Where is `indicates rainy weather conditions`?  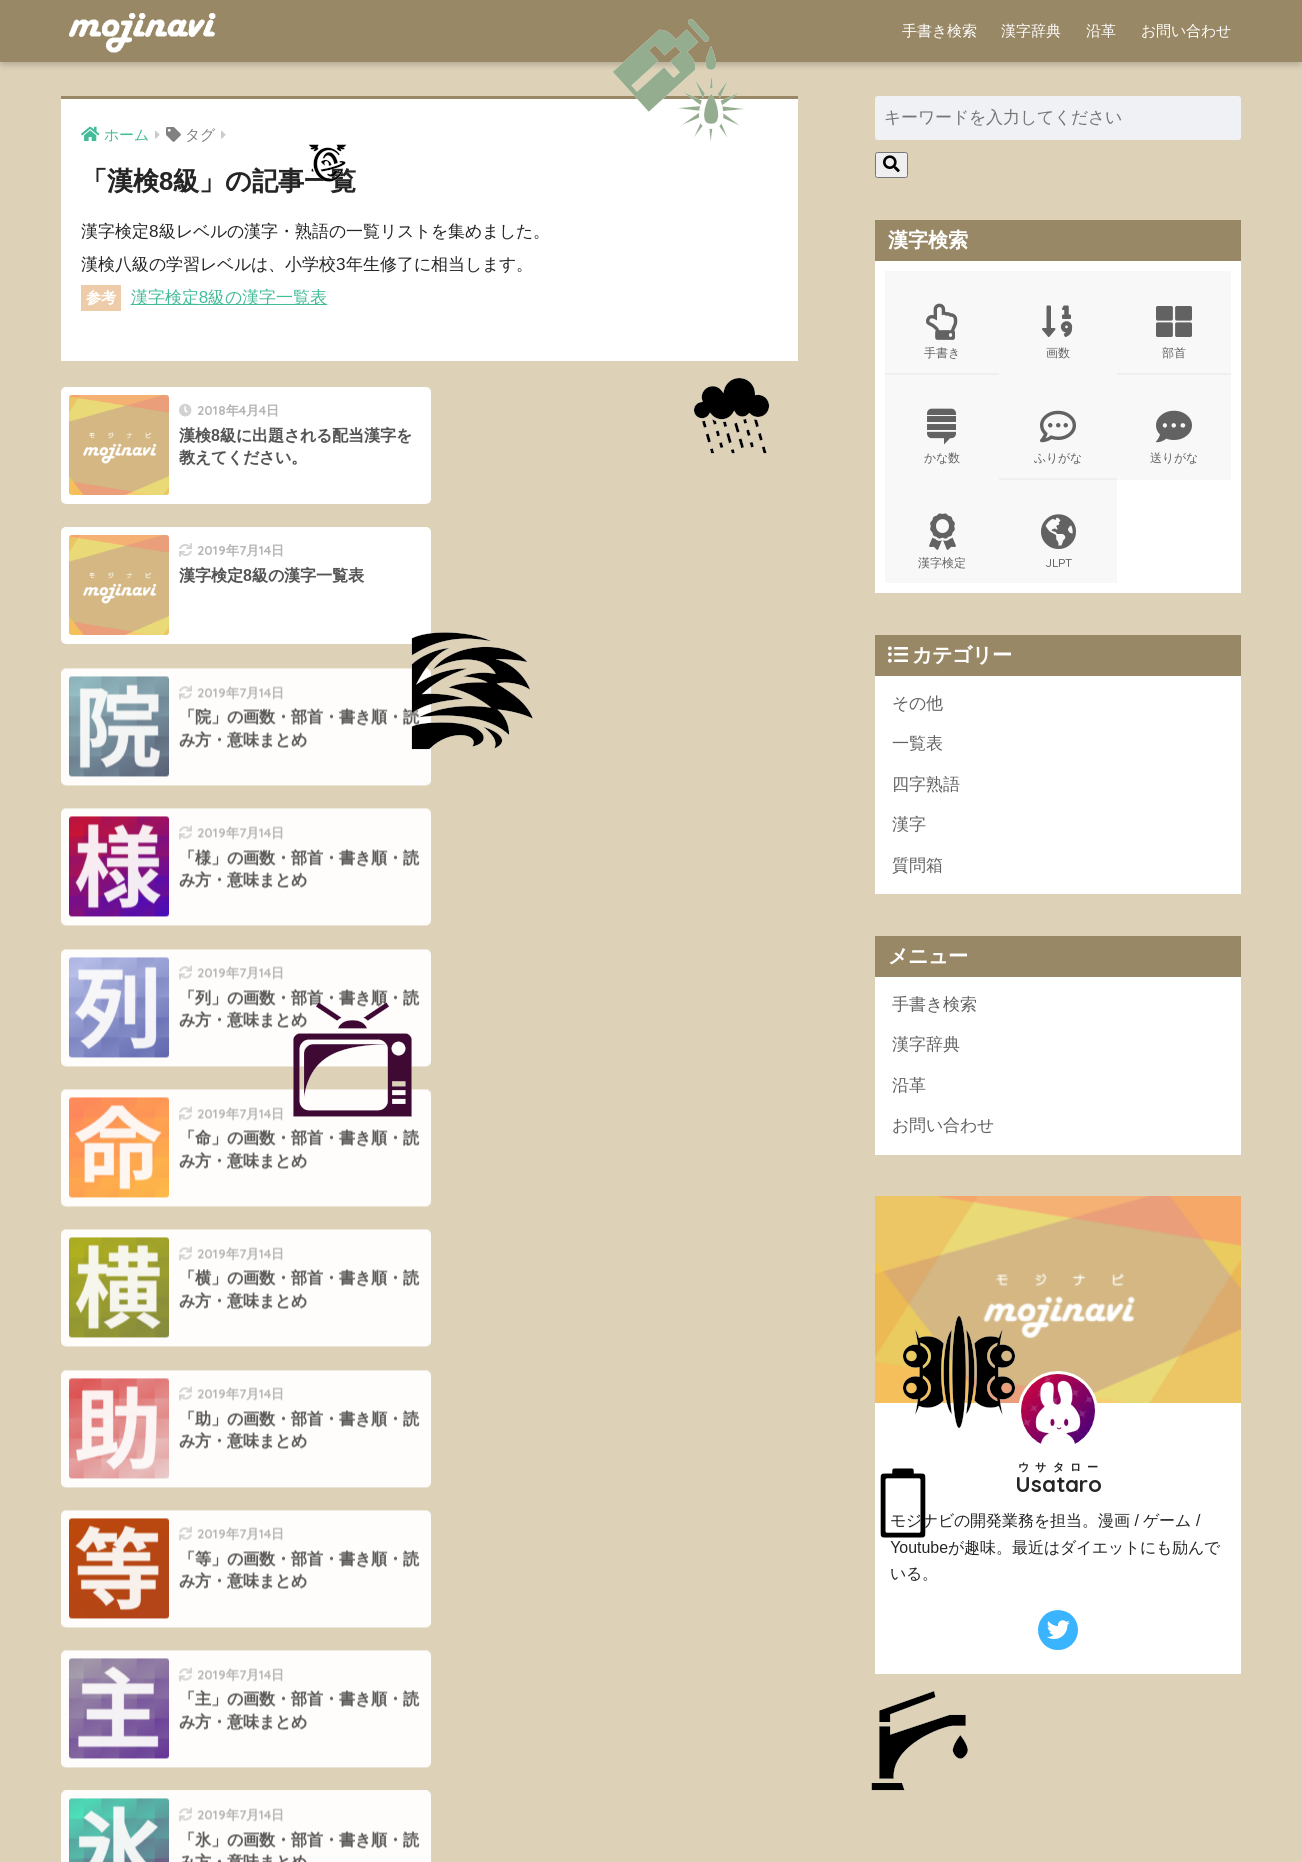 indicates rainy weather conditions is located at coordinates (731, 415).